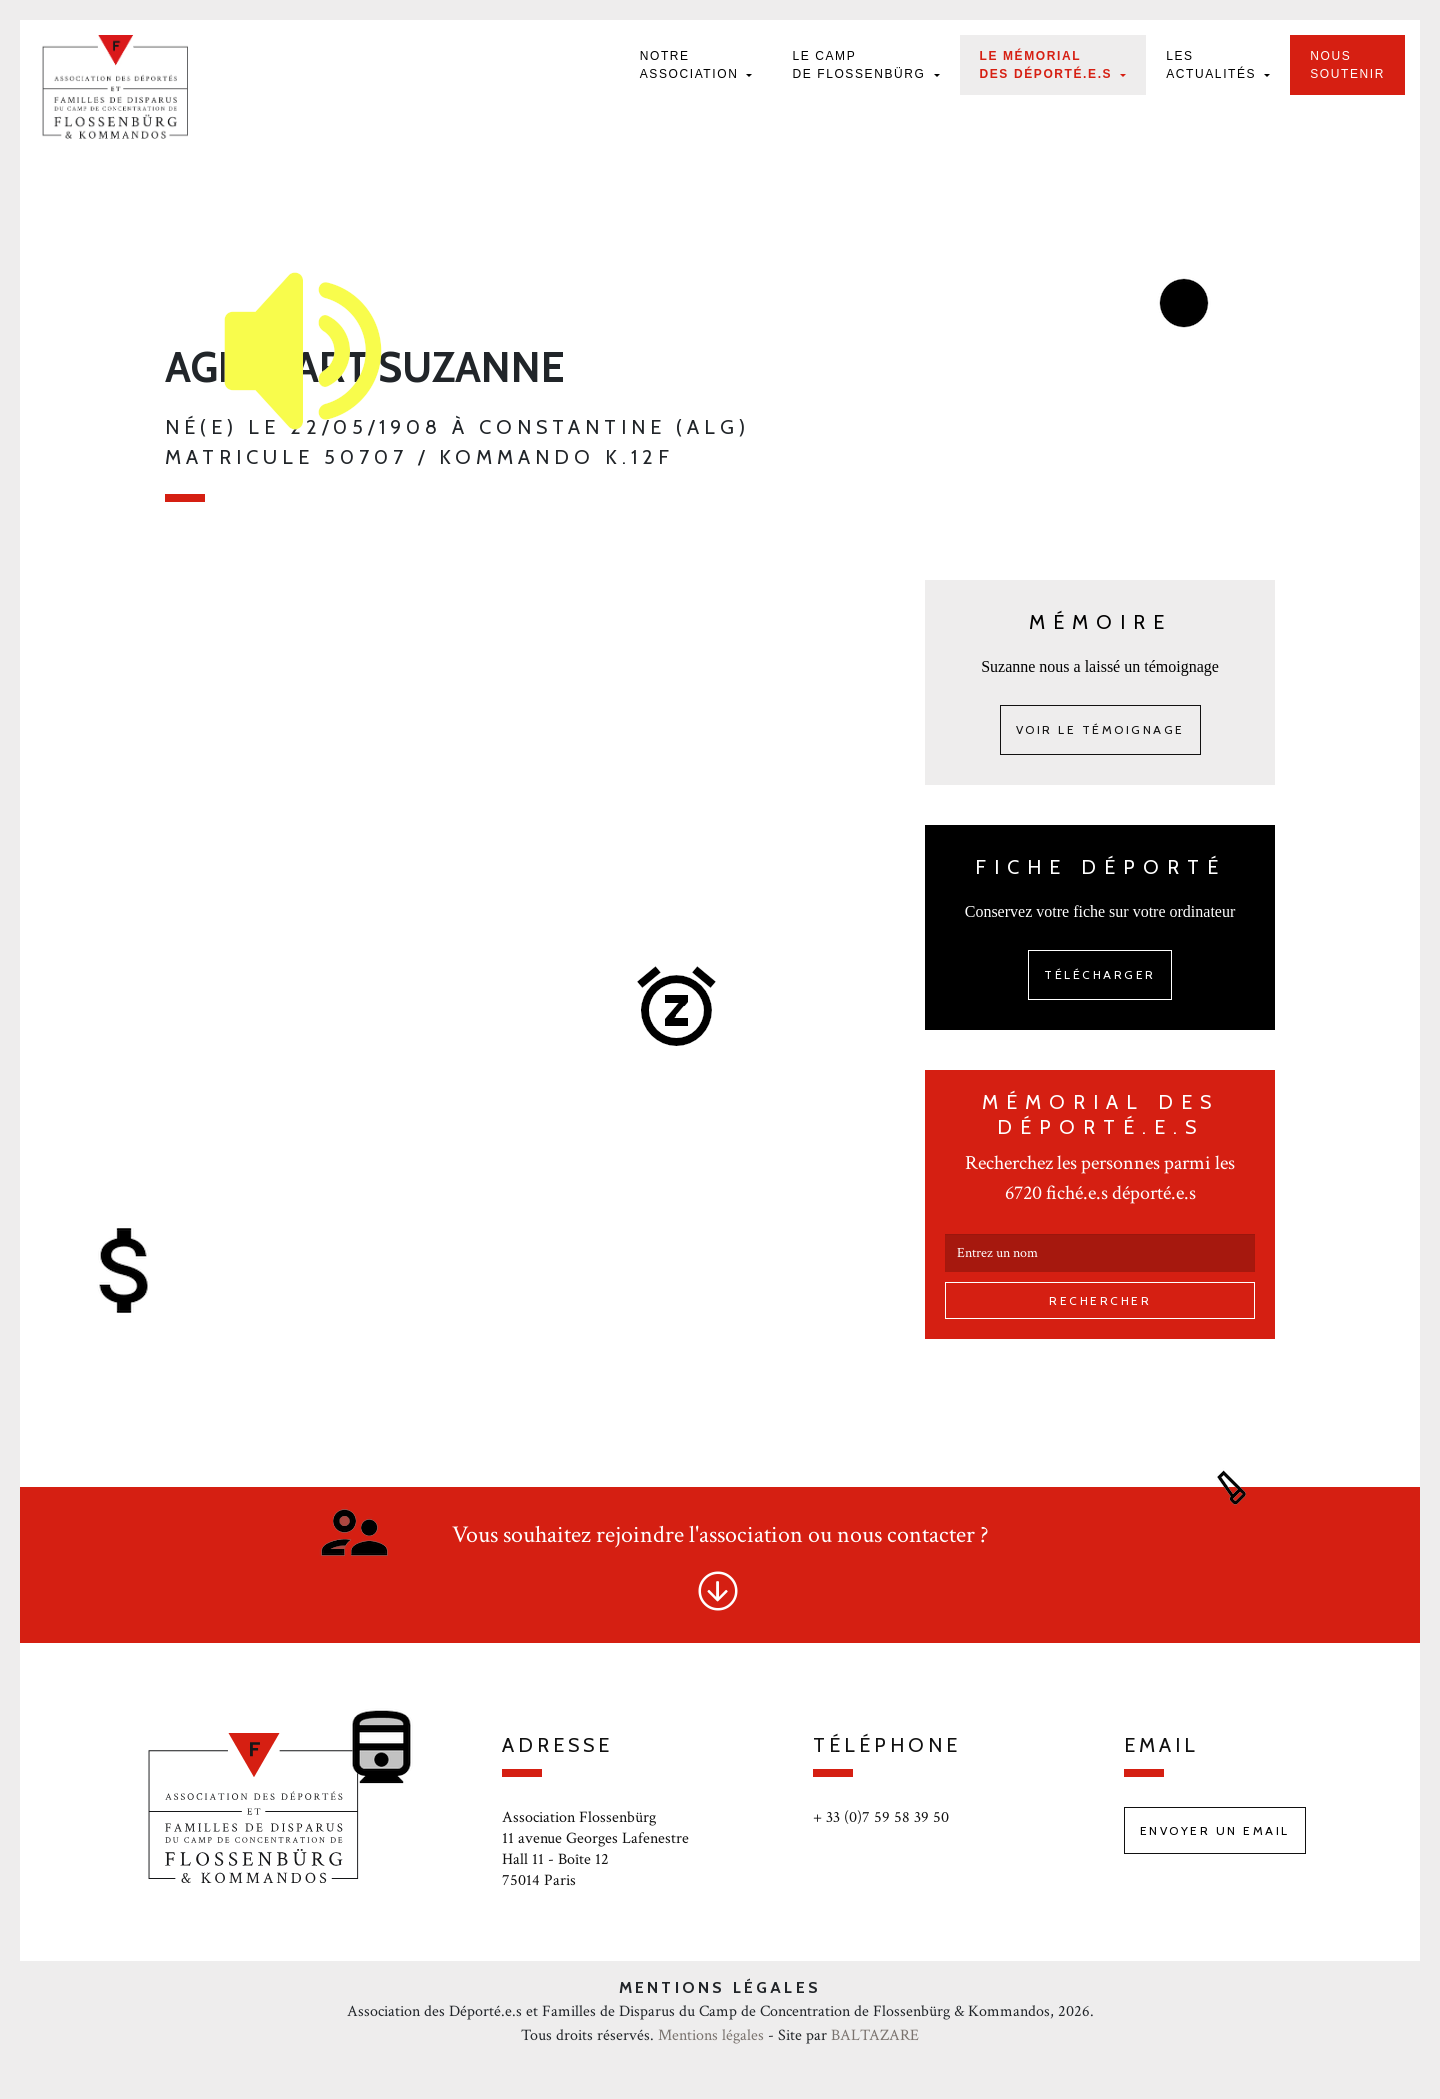 The height and width of the screenshot is (2099, 1440). What do you see at coordinates (1184, 303) in the screenshot?
I see `indicates a filled or selected state` at bounding box center [1184, 303].